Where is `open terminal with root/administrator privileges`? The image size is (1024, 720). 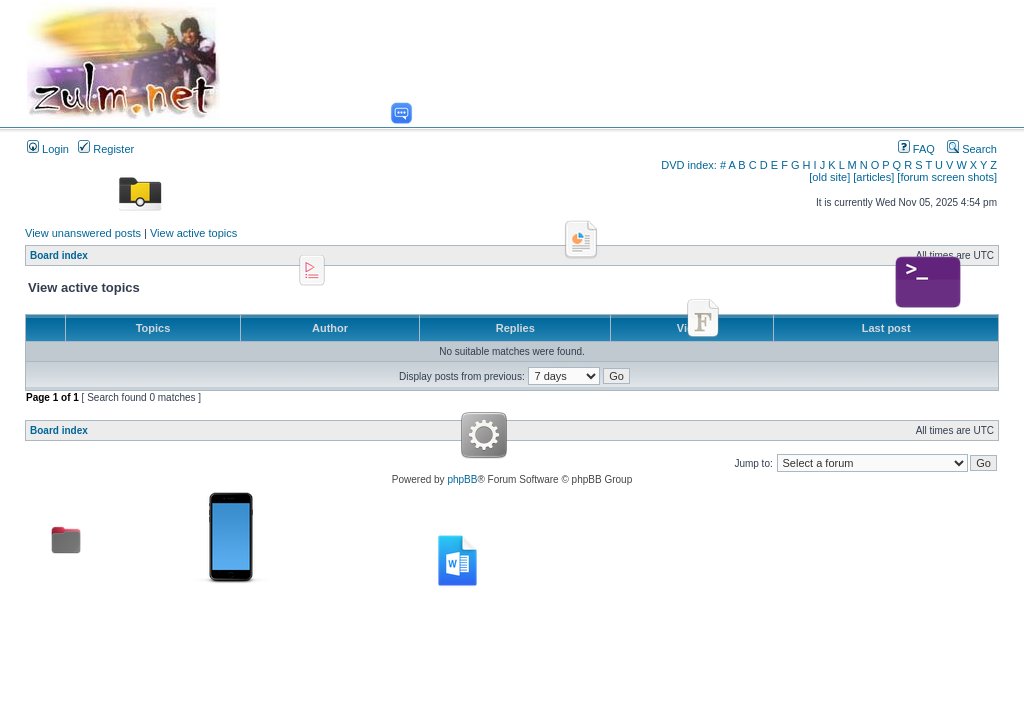 open terminal with root/administrator privileges is located at coordinates (928, 282).